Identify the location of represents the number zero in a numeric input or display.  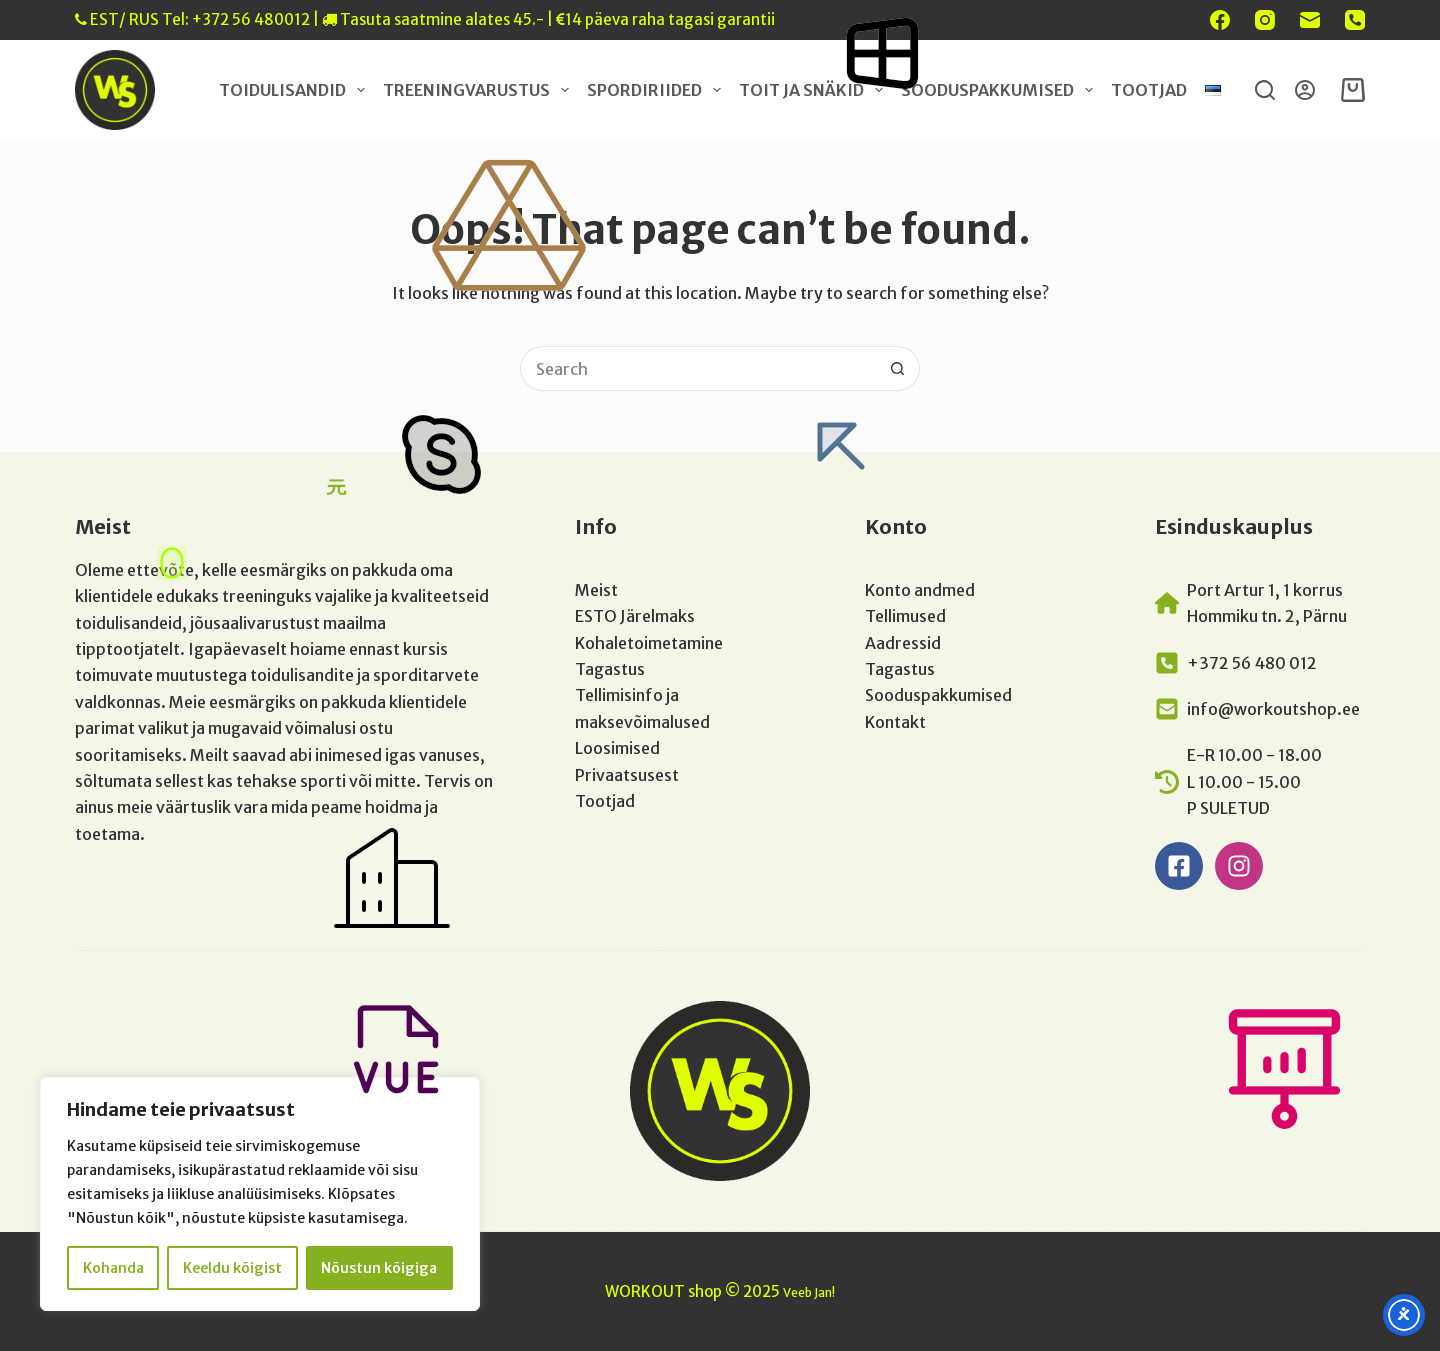
(172, 563).